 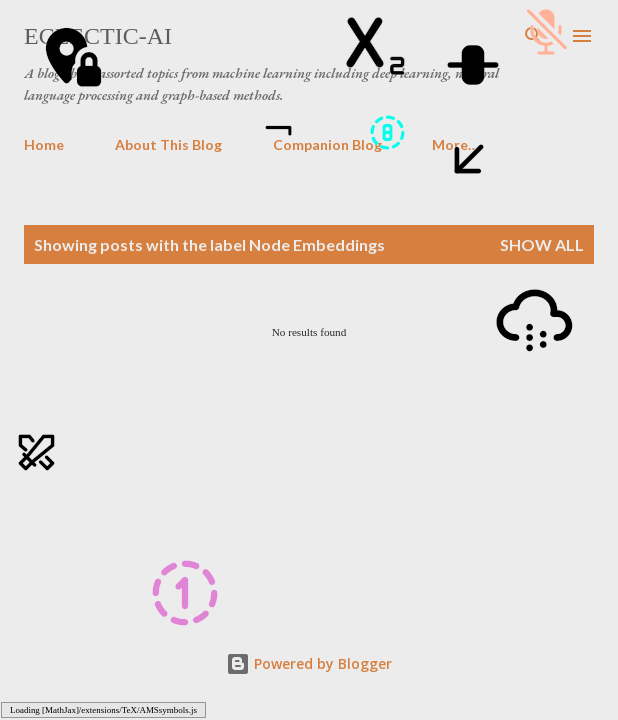 I want to click on mute your microphone, so click(x=546, y=32).